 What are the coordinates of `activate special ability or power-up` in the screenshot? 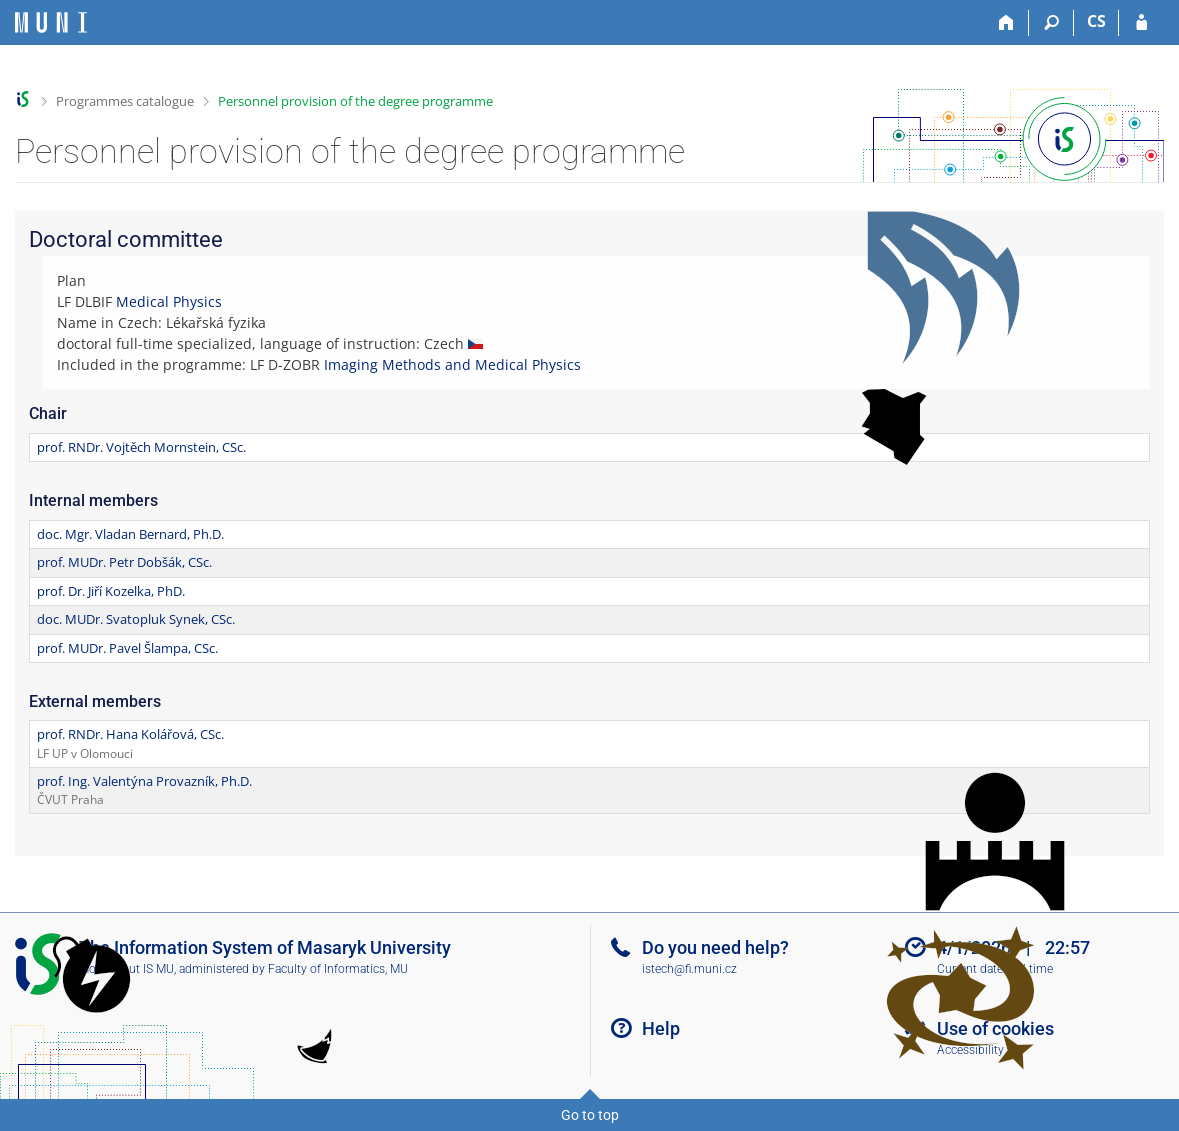 It's located at (960, 996).